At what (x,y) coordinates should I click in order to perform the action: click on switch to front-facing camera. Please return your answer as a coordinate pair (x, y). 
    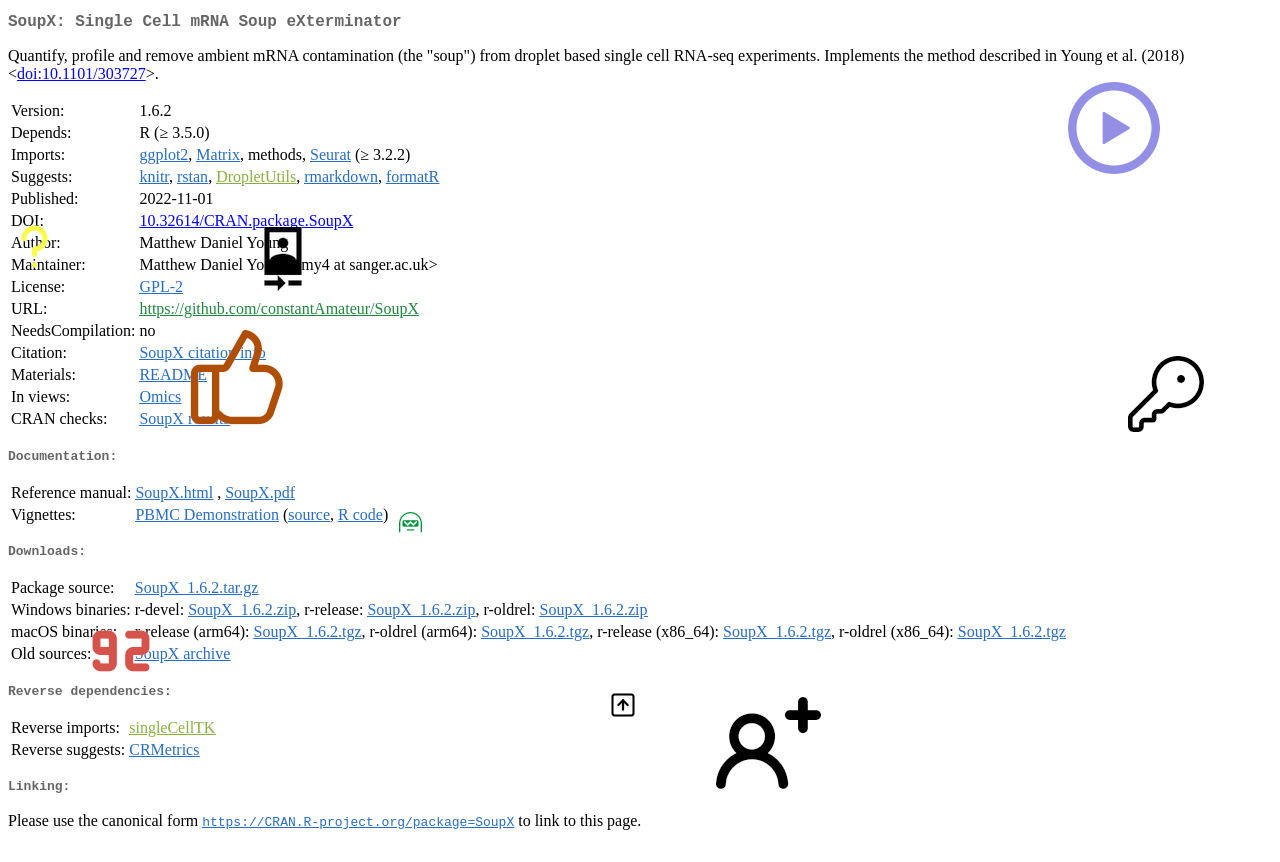
    Looking at the image, I should click on (283, 259).